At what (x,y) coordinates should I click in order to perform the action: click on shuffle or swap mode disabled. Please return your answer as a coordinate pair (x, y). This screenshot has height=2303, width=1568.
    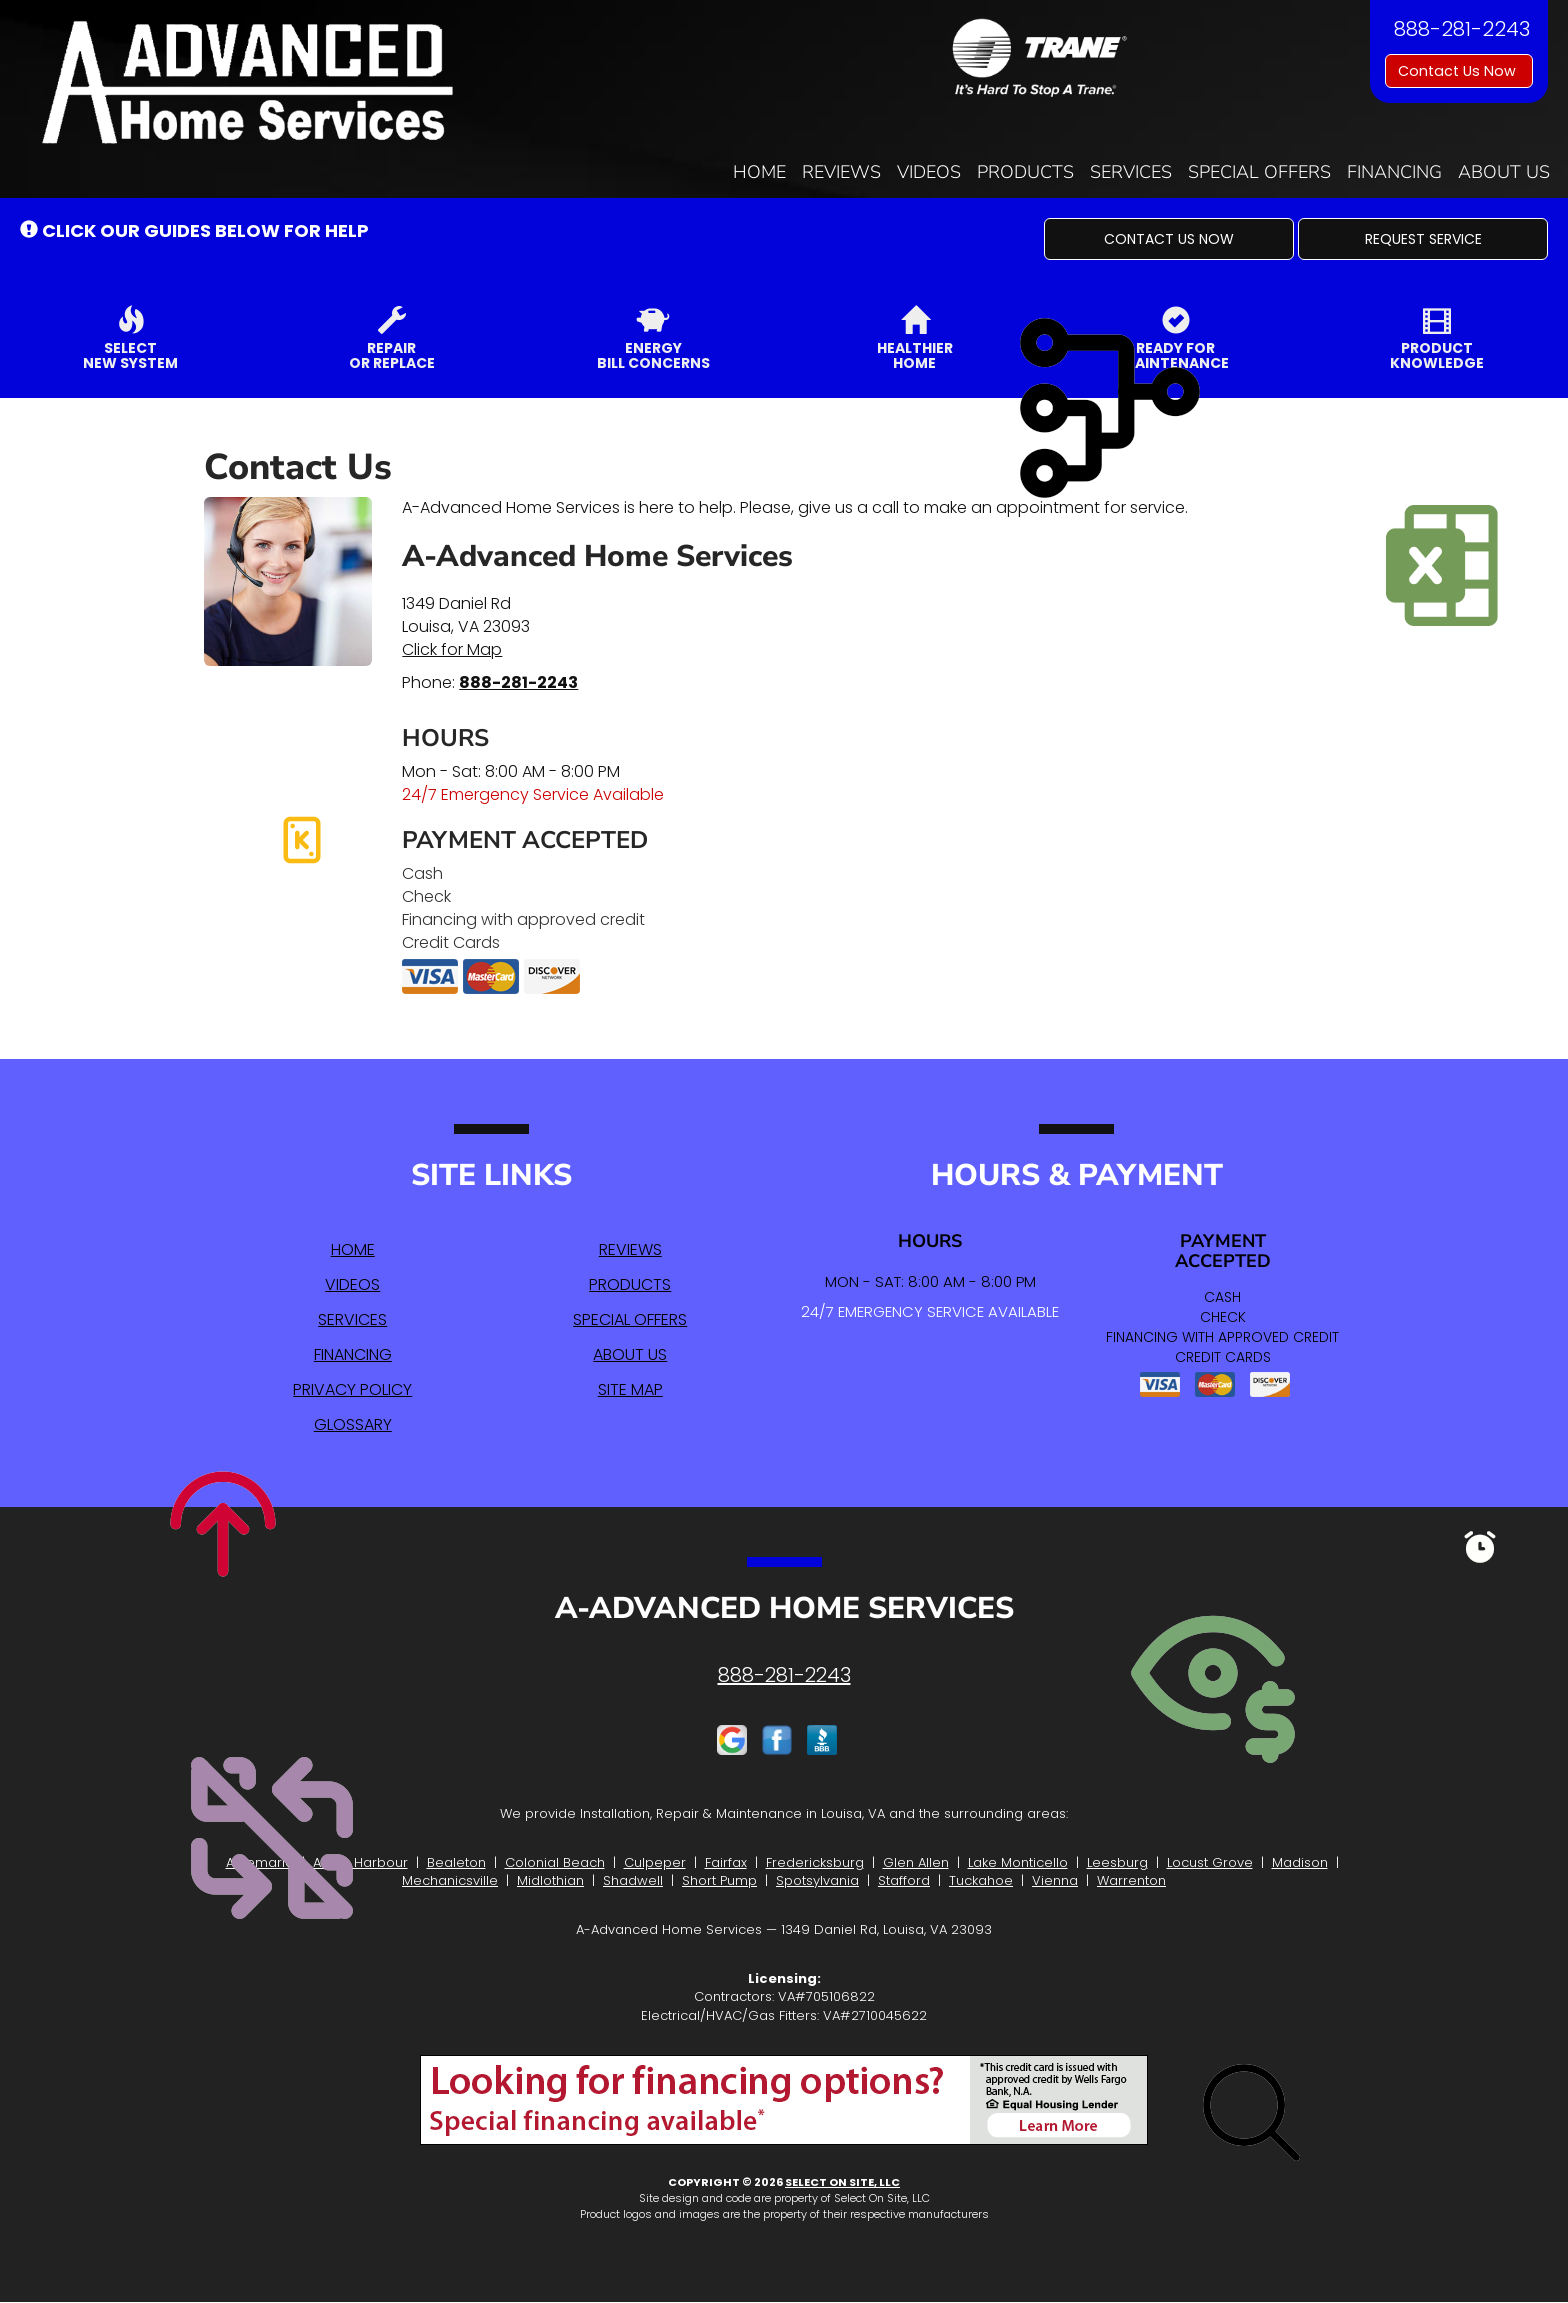
    Looking at the image, I should click on (272, 1838).